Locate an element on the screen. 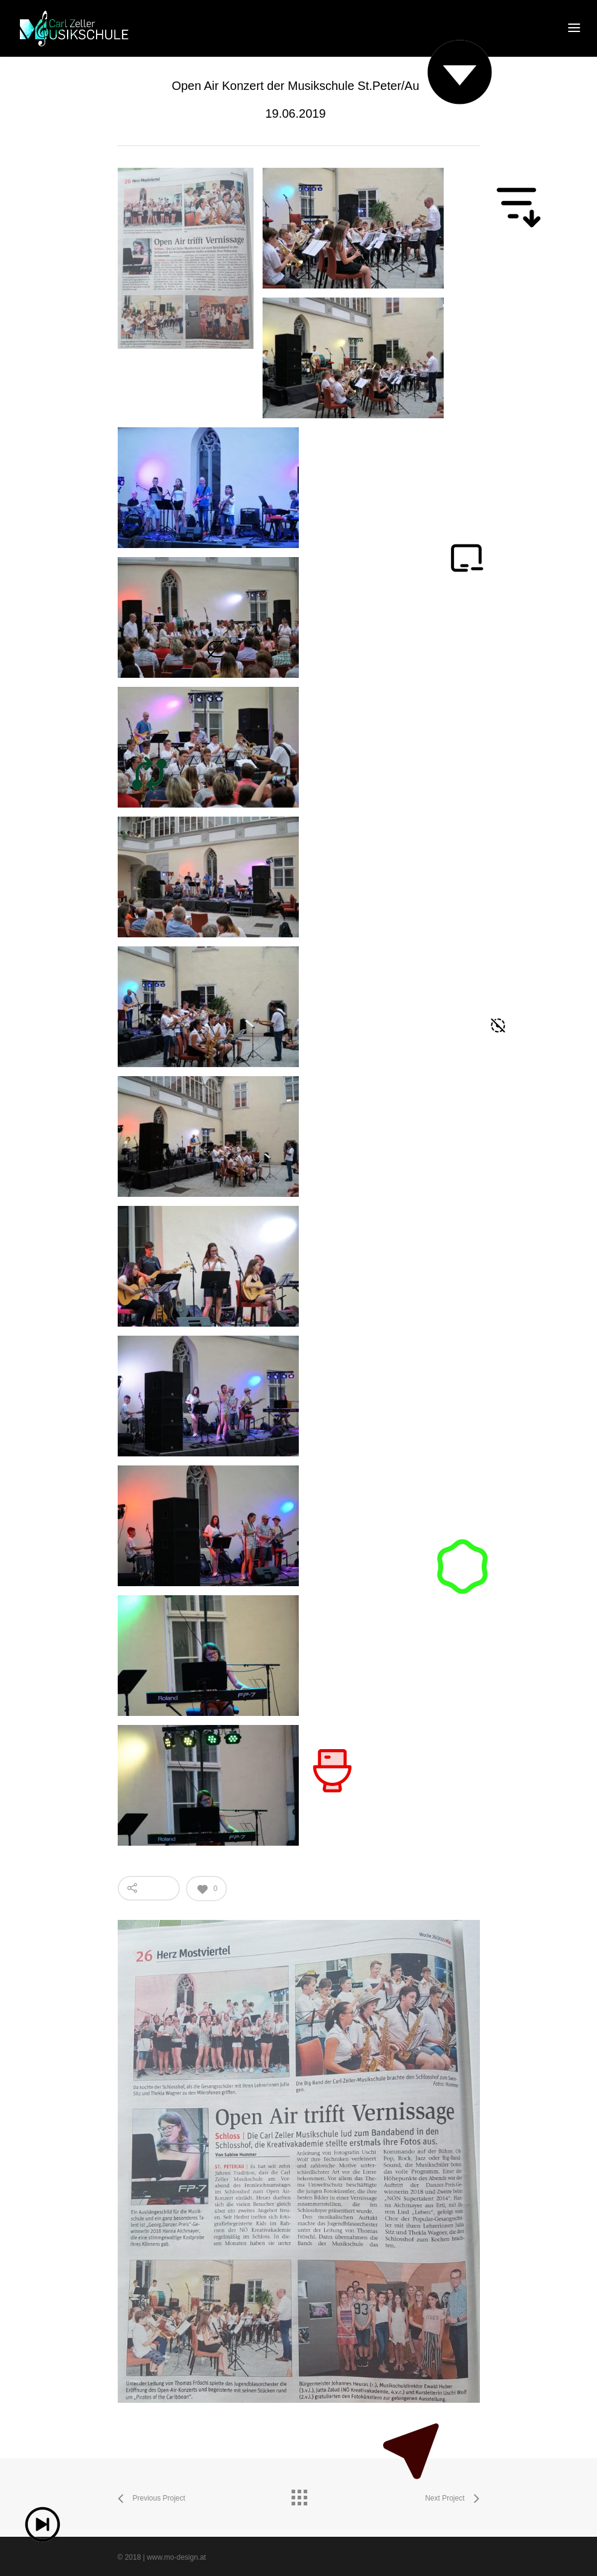 The height and width of the screenshot is (2576, 597). sort or filter items in descending order is located at coordinates (516, 203).